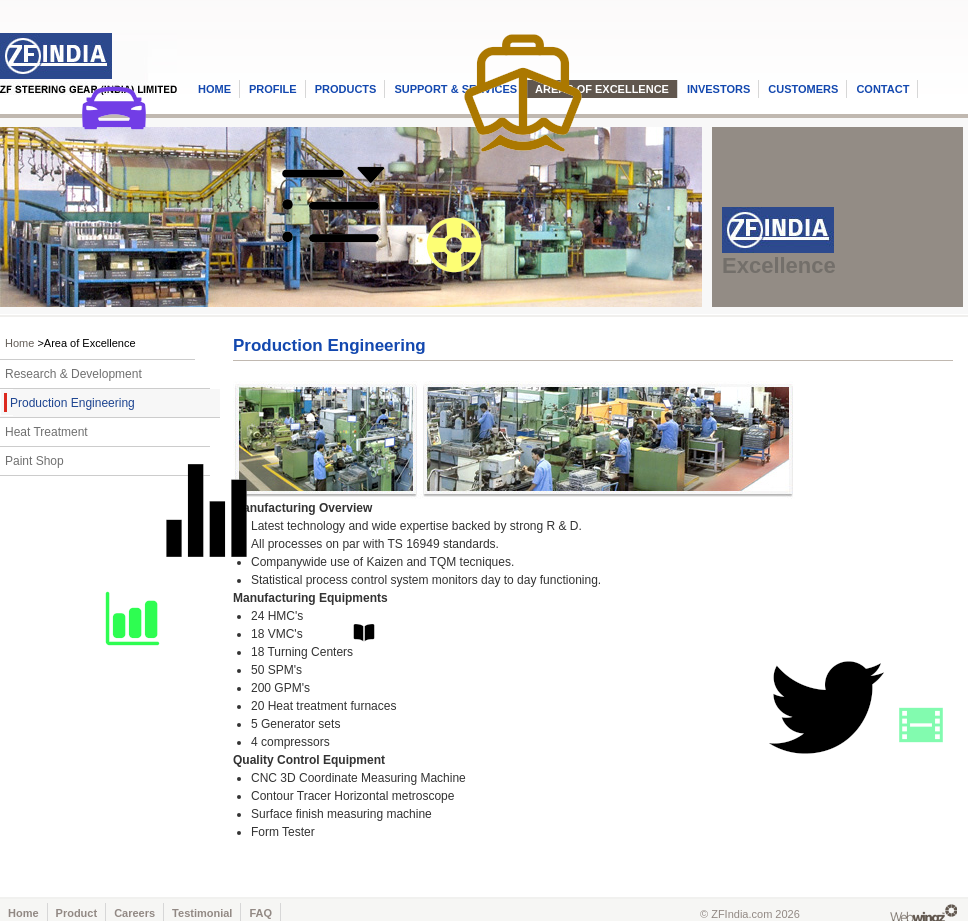  I want to click on share to twitter, so click(826, 707).